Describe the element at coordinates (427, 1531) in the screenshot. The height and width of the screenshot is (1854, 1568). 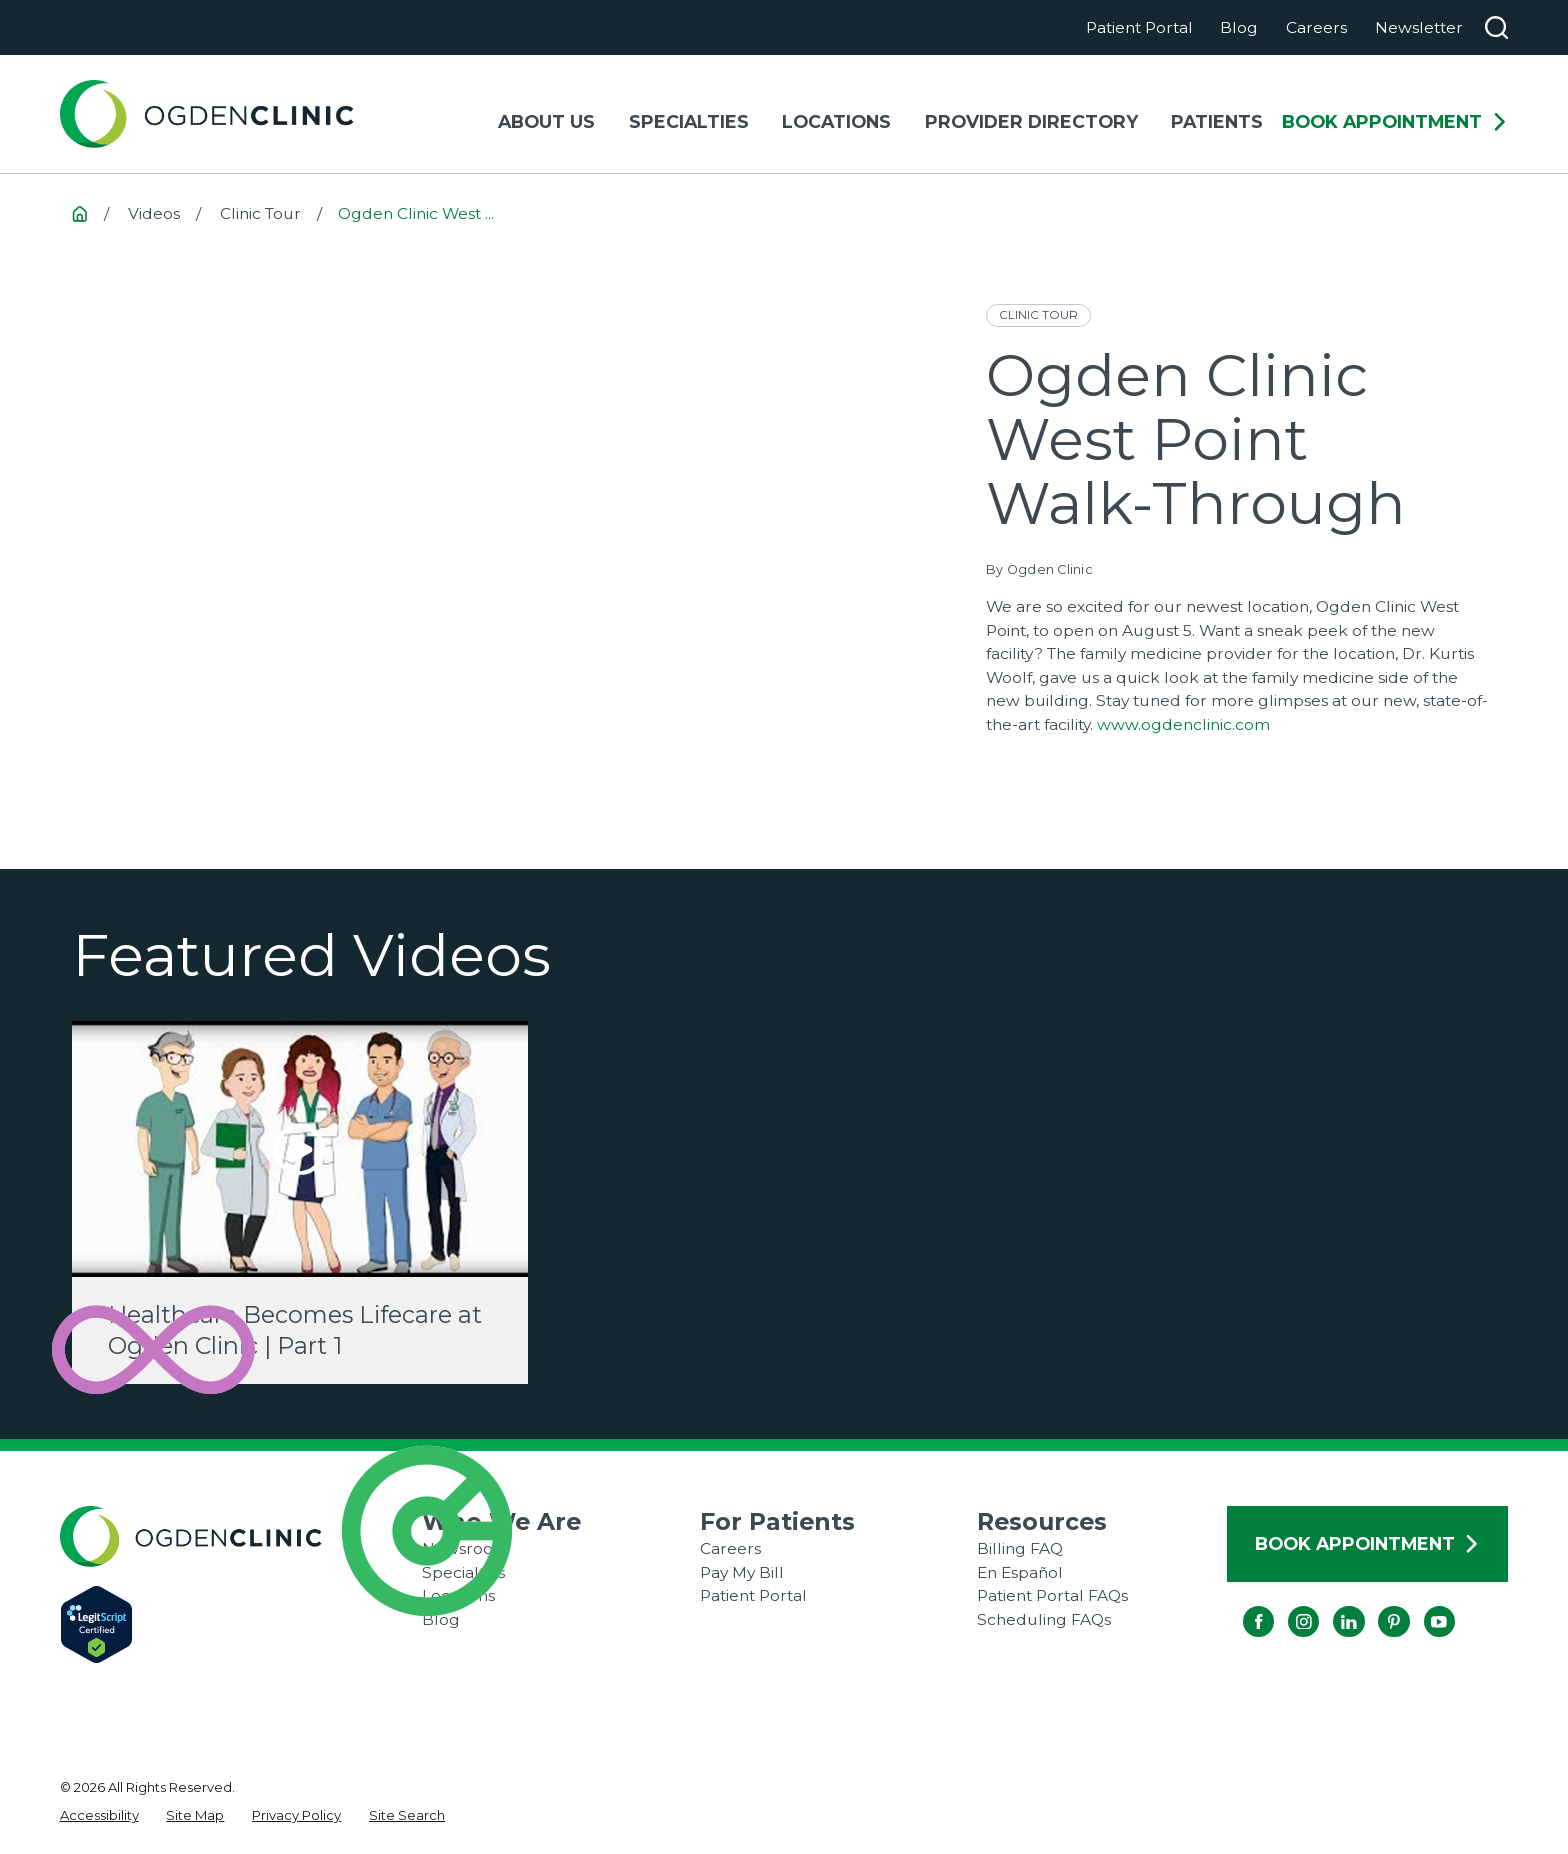
I see `play or access music library` at that location.